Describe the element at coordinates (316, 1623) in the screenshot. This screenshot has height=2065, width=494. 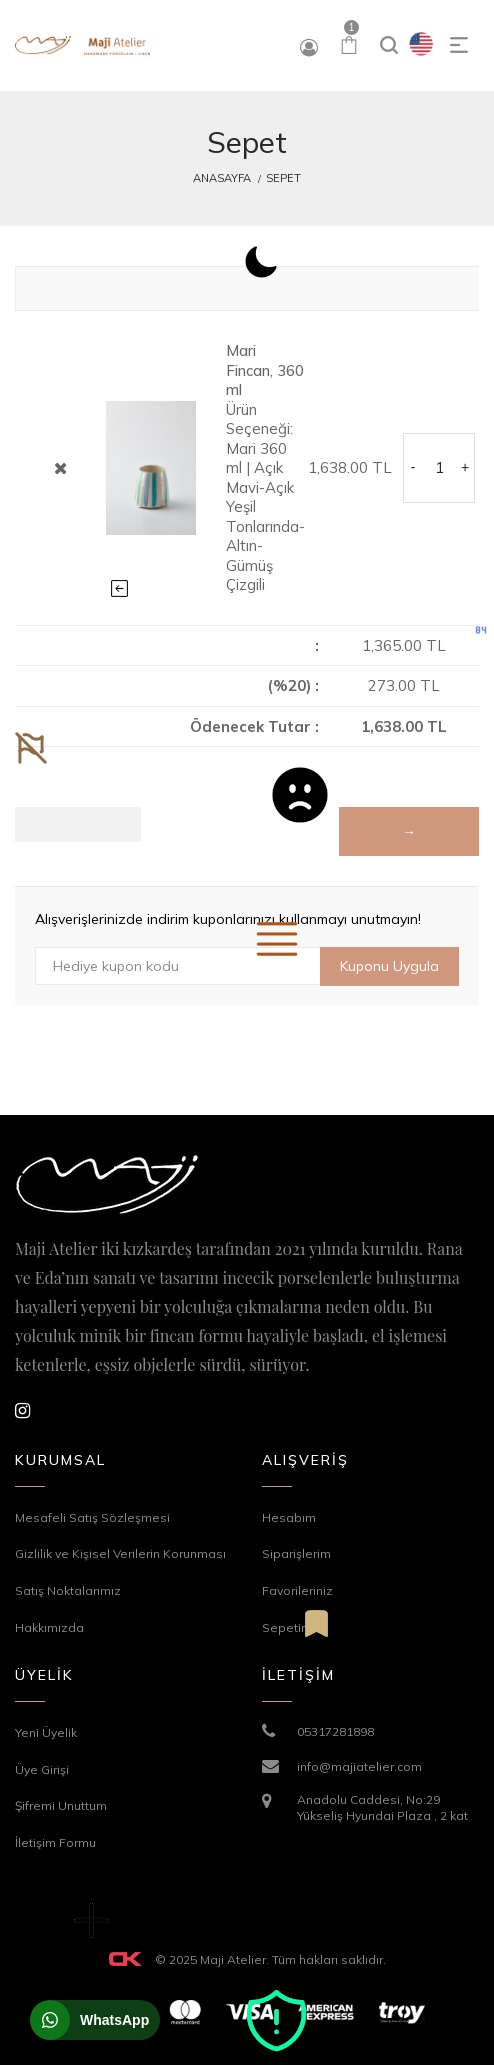
I see `save this item to your bookmarks` at that location.